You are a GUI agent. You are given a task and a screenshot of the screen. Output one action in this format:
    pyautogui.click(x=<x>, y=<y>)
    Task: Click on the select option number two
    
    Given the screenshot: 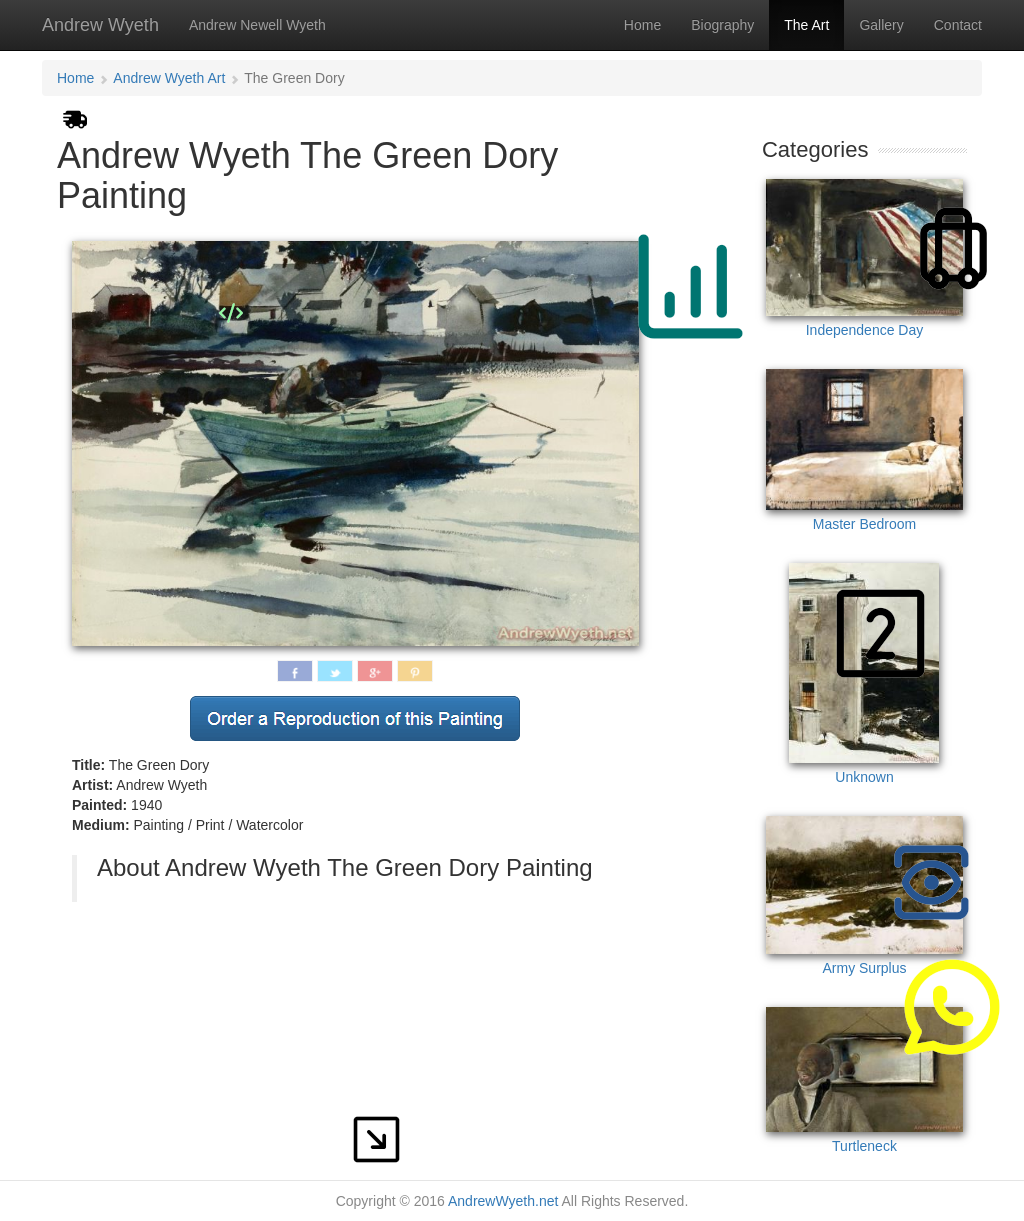 What is the action you would take?
    pyautogui.click(x=880, y=633)
    